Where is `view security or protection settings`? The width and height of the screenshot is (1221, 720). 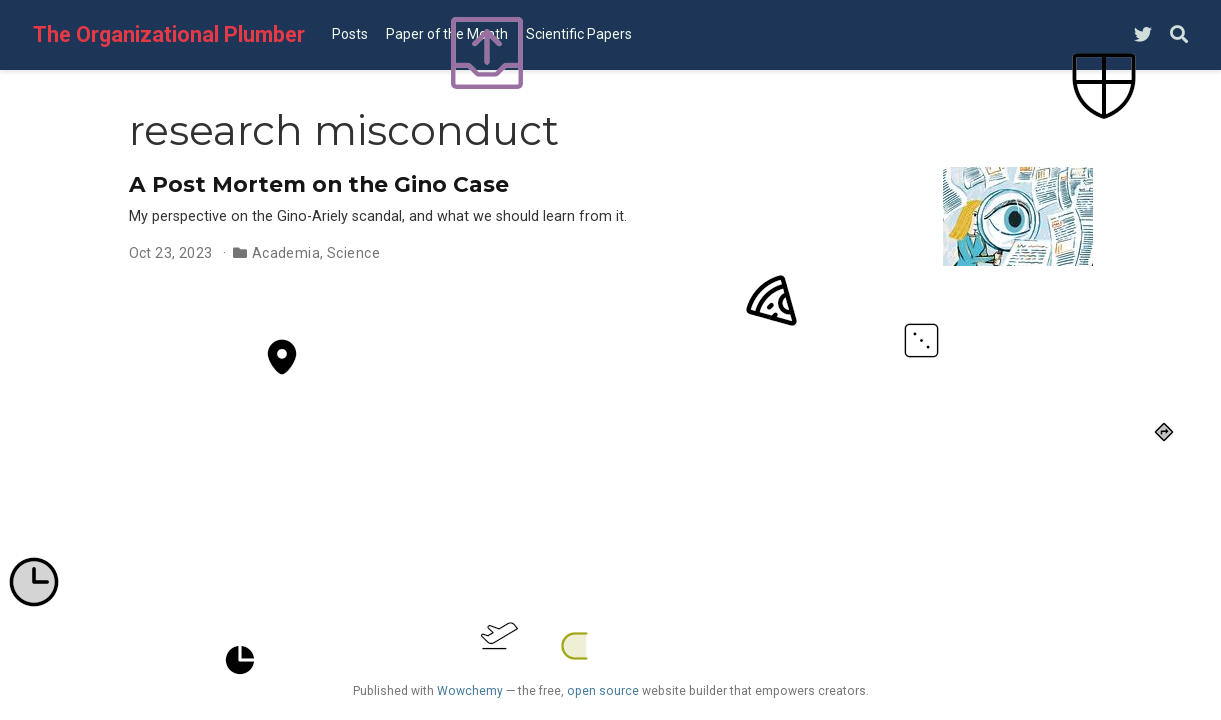 view security or protection settings is located at coordinates (1104, 82).